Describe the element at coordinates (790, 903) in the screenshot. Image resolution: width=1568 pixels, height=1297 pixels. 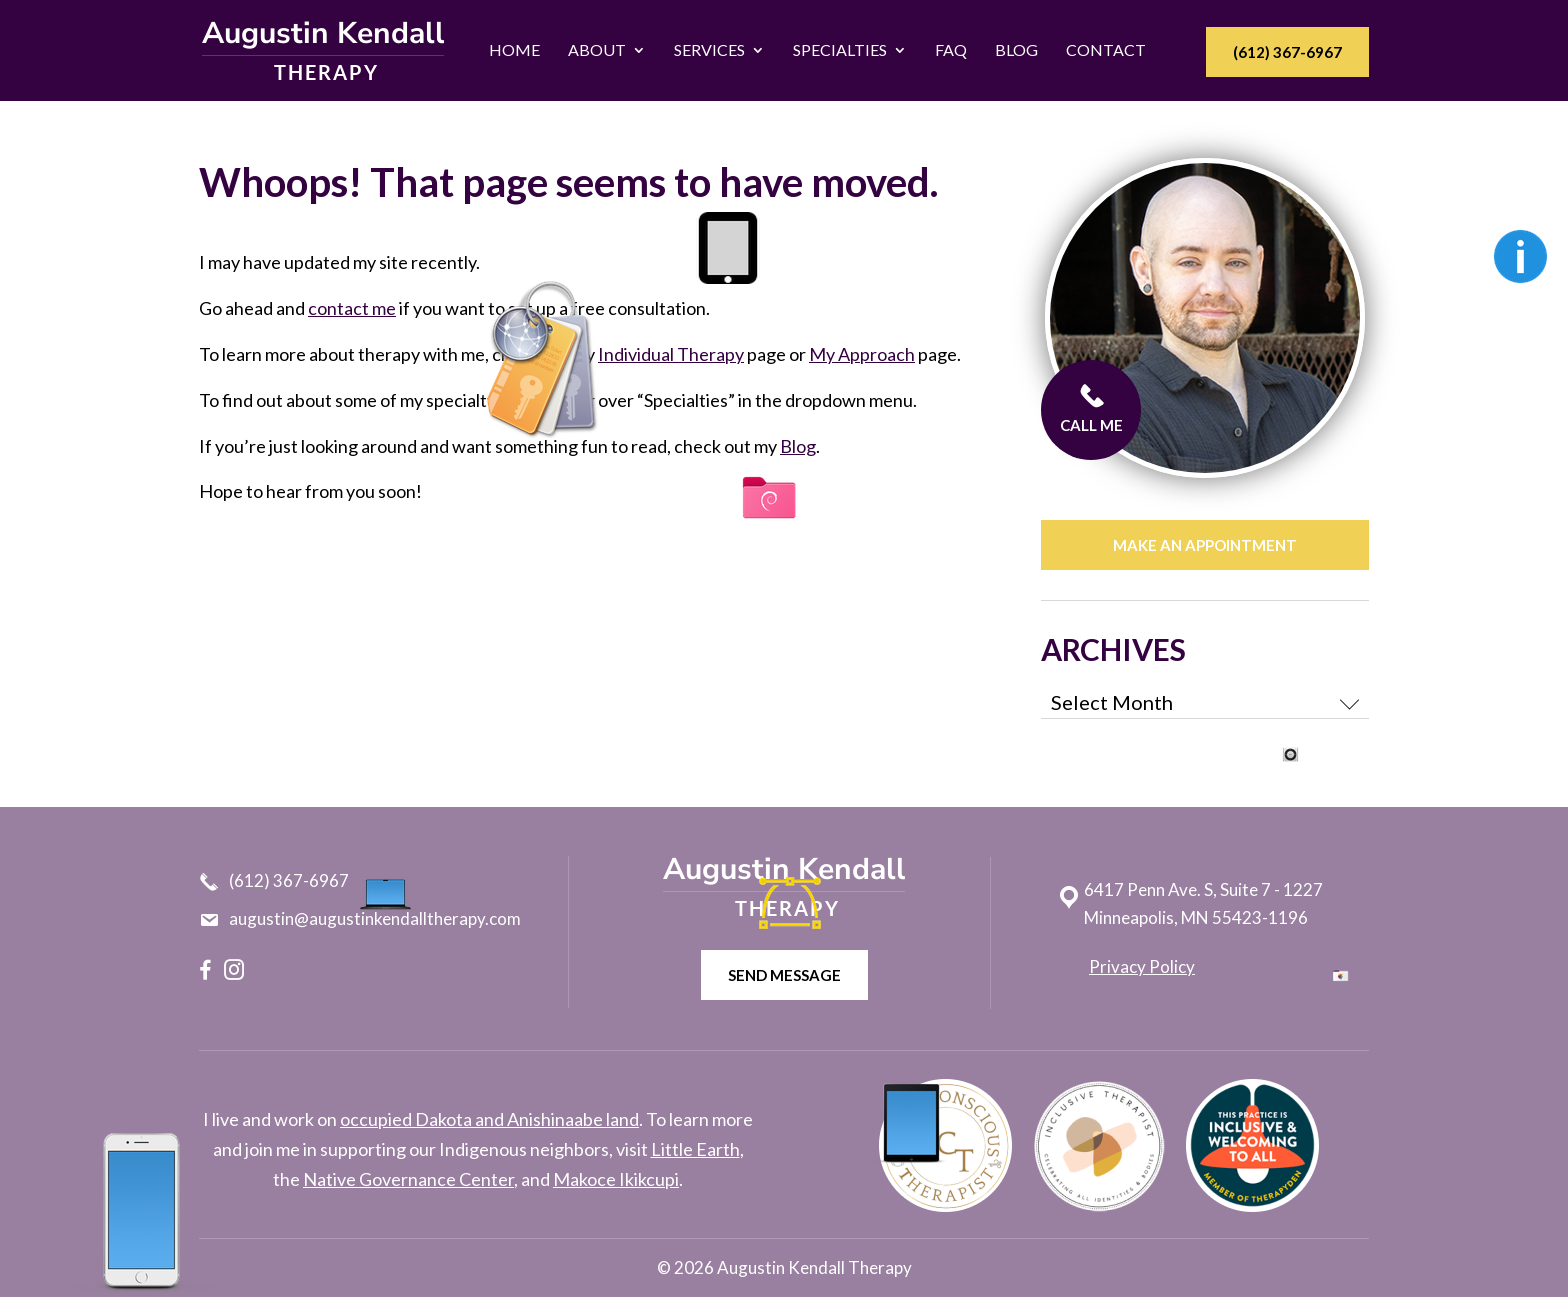
I see `access shape library in iMovie` at that location.